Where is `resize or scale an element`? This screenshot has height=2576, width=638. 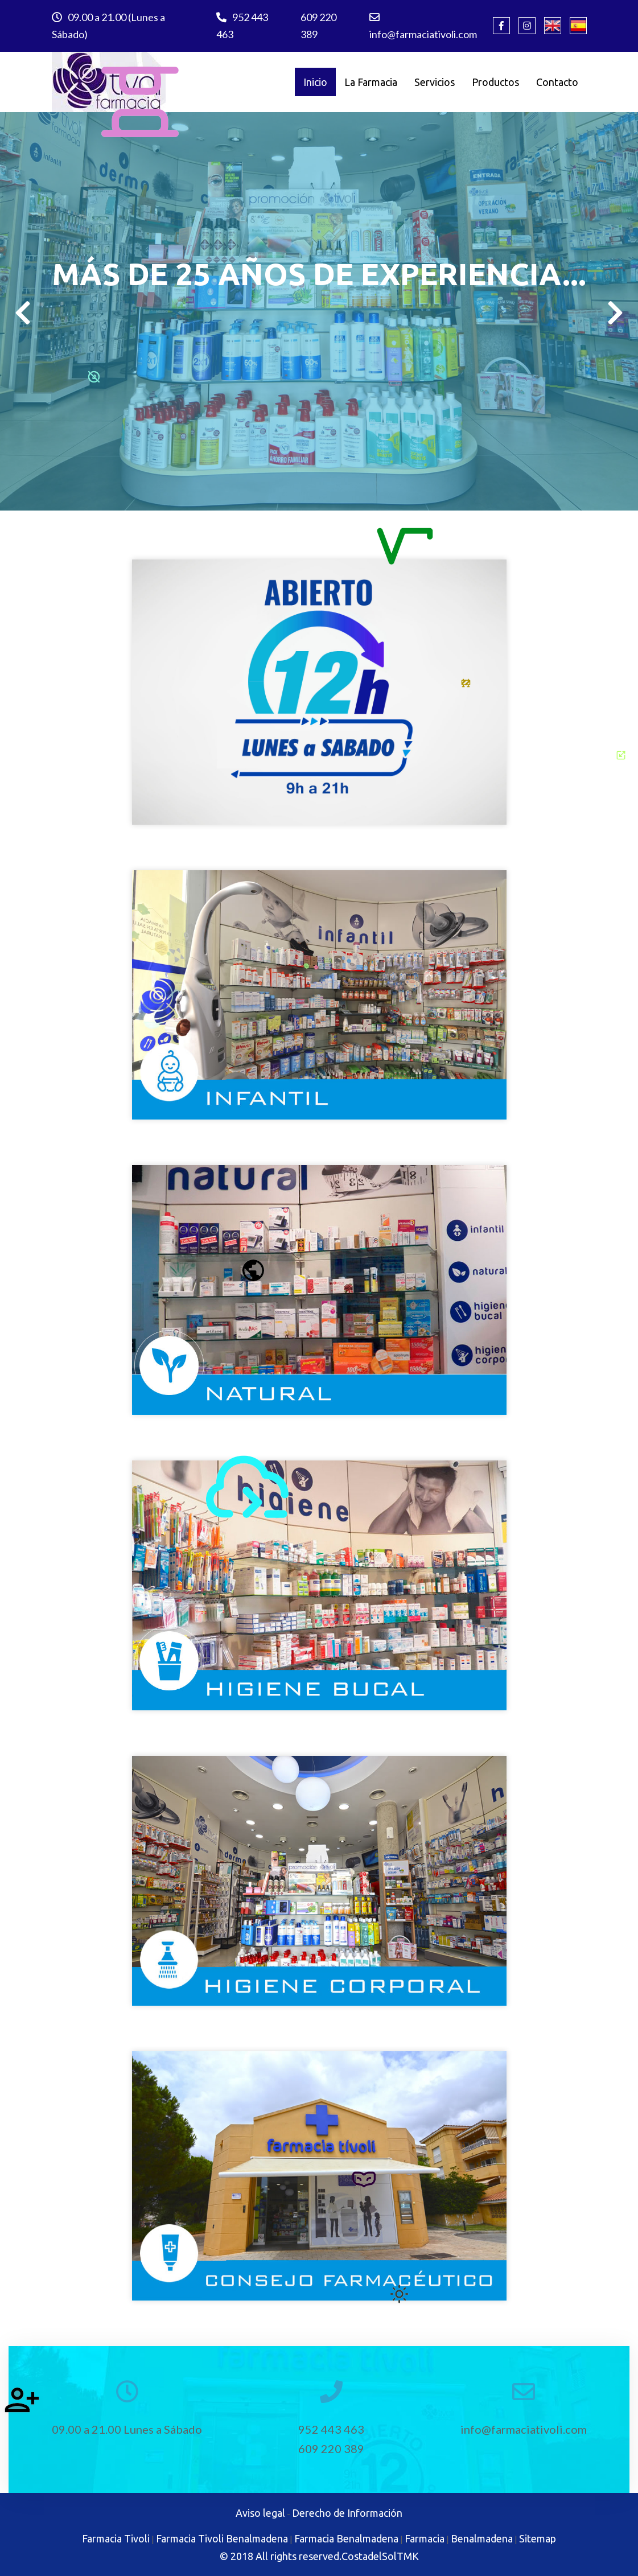 resize or scale an element is located at coordinates (621, 755).